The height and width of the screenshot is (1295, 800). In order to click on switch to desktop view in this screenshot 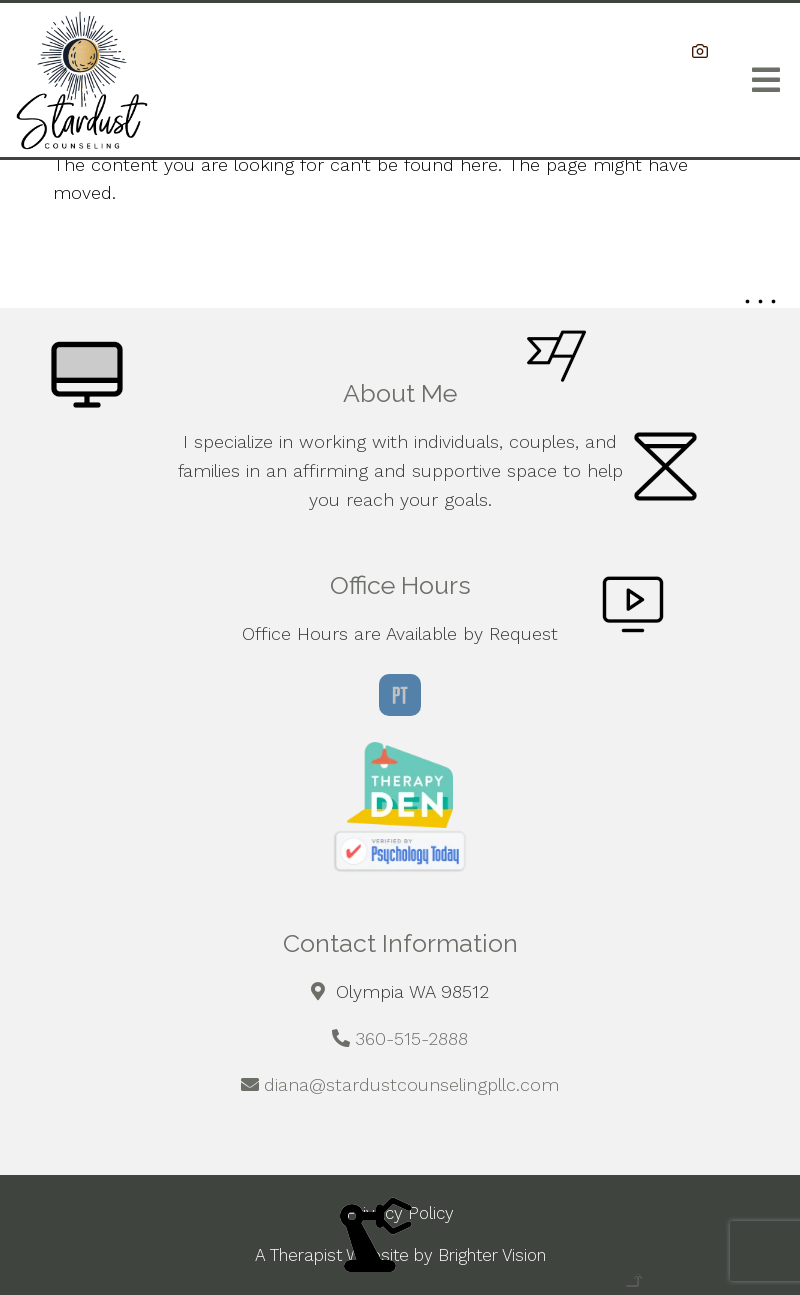, I will do `click(87, 372)`.